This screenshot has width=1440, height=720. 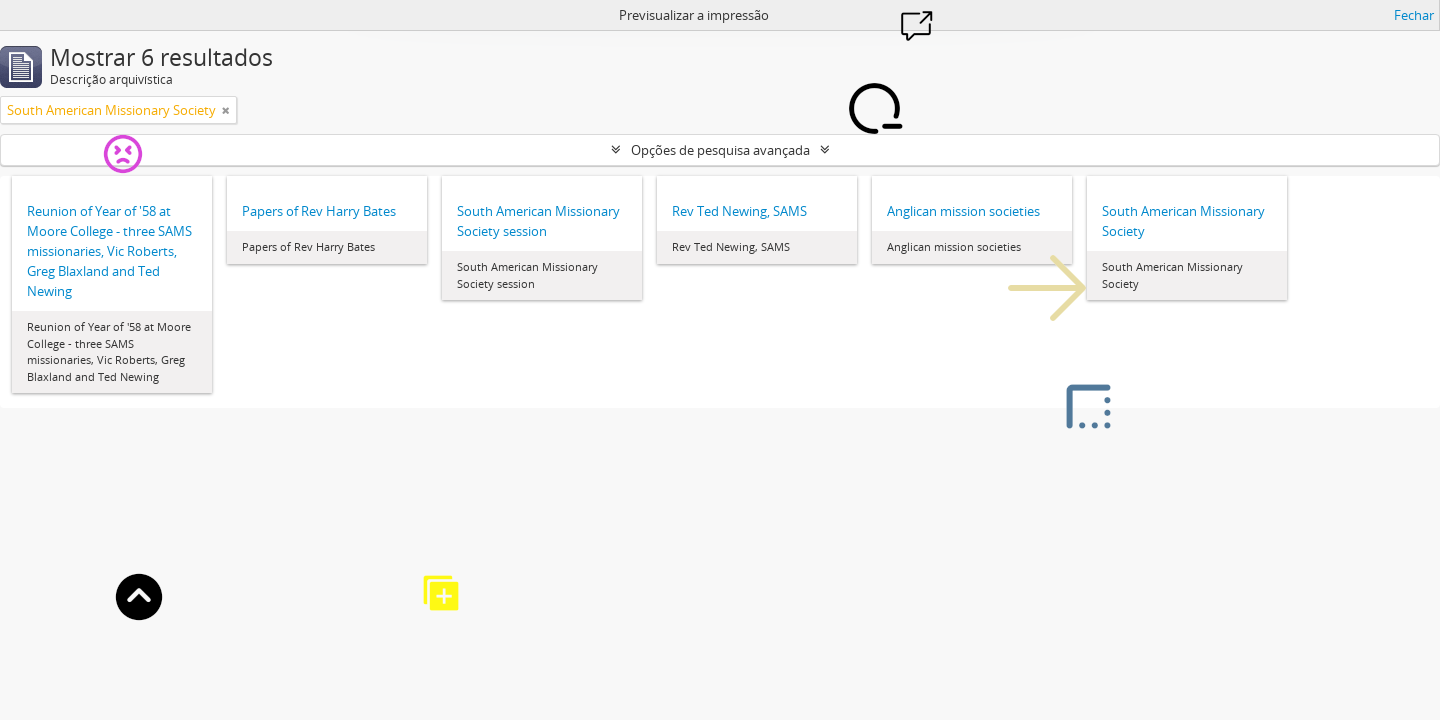 What do you see at coordinates (1047, 288) in the screenshot?
I see `navigate to the next item or page` at bounding box center [1047, 288].